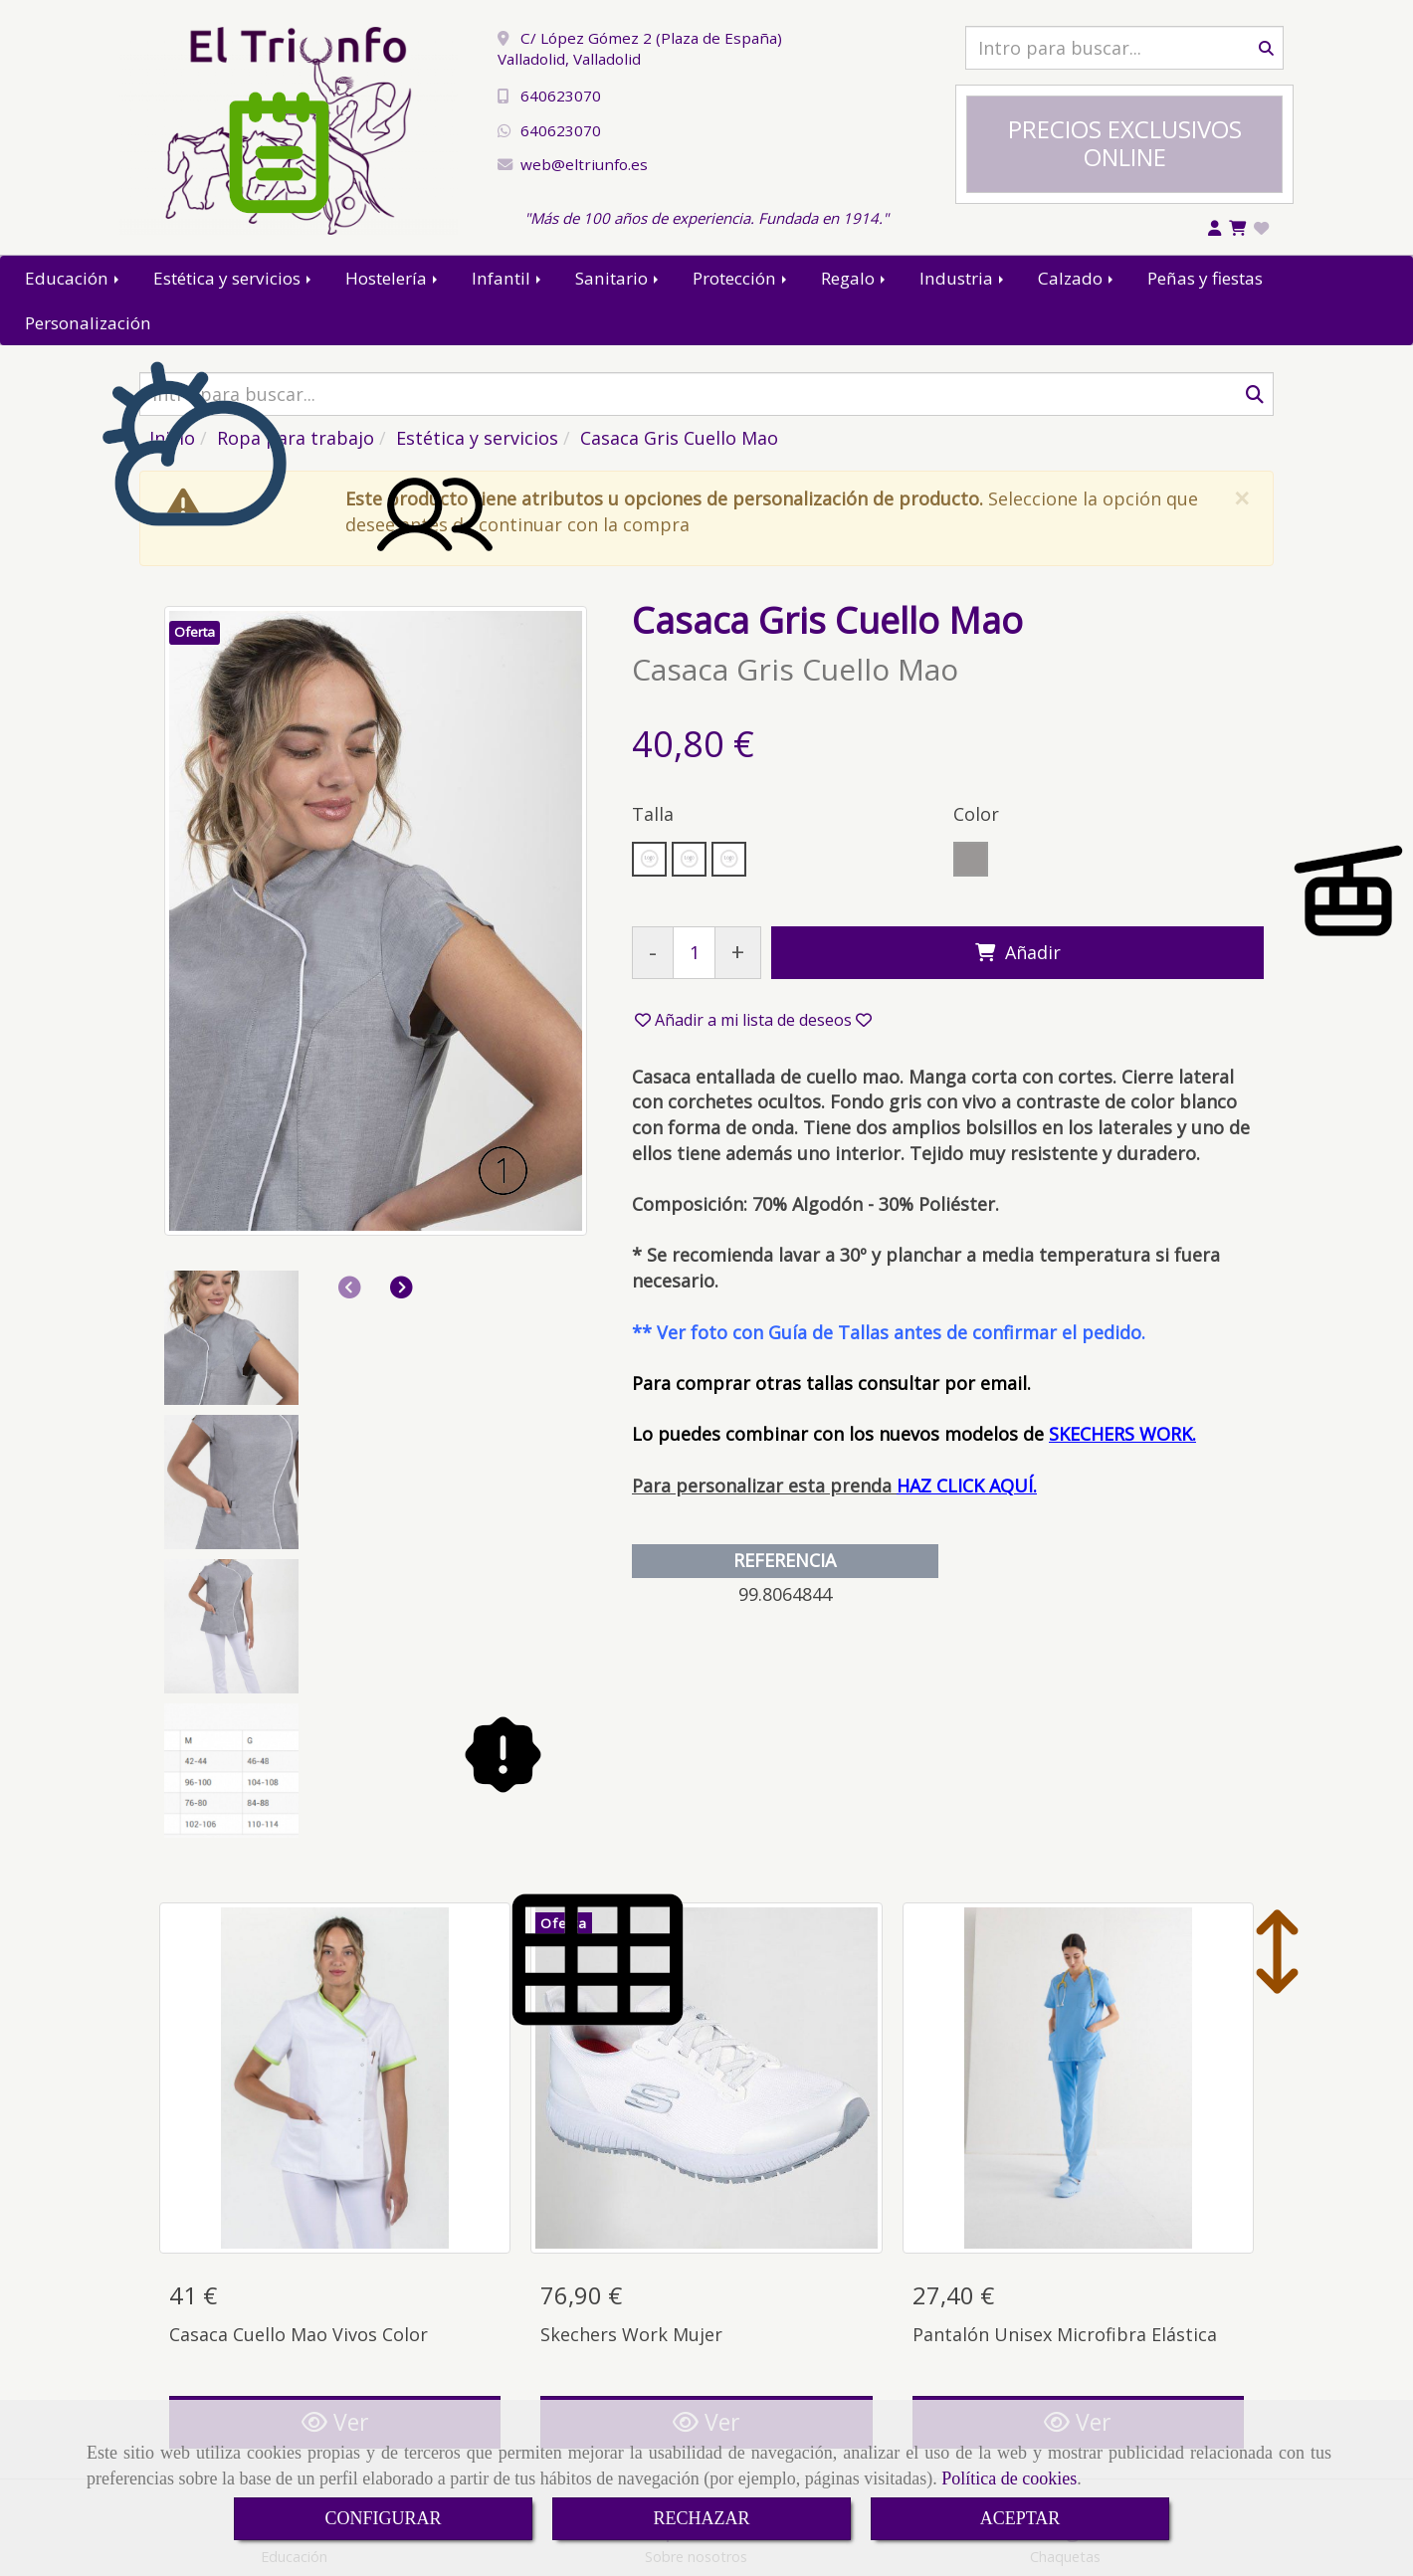 Image resolution: width=1413 pixels, height=2576 pixels. Describe the element at coordinates (435, 514) in the screenshot. I see `view all users or team members` at that location.